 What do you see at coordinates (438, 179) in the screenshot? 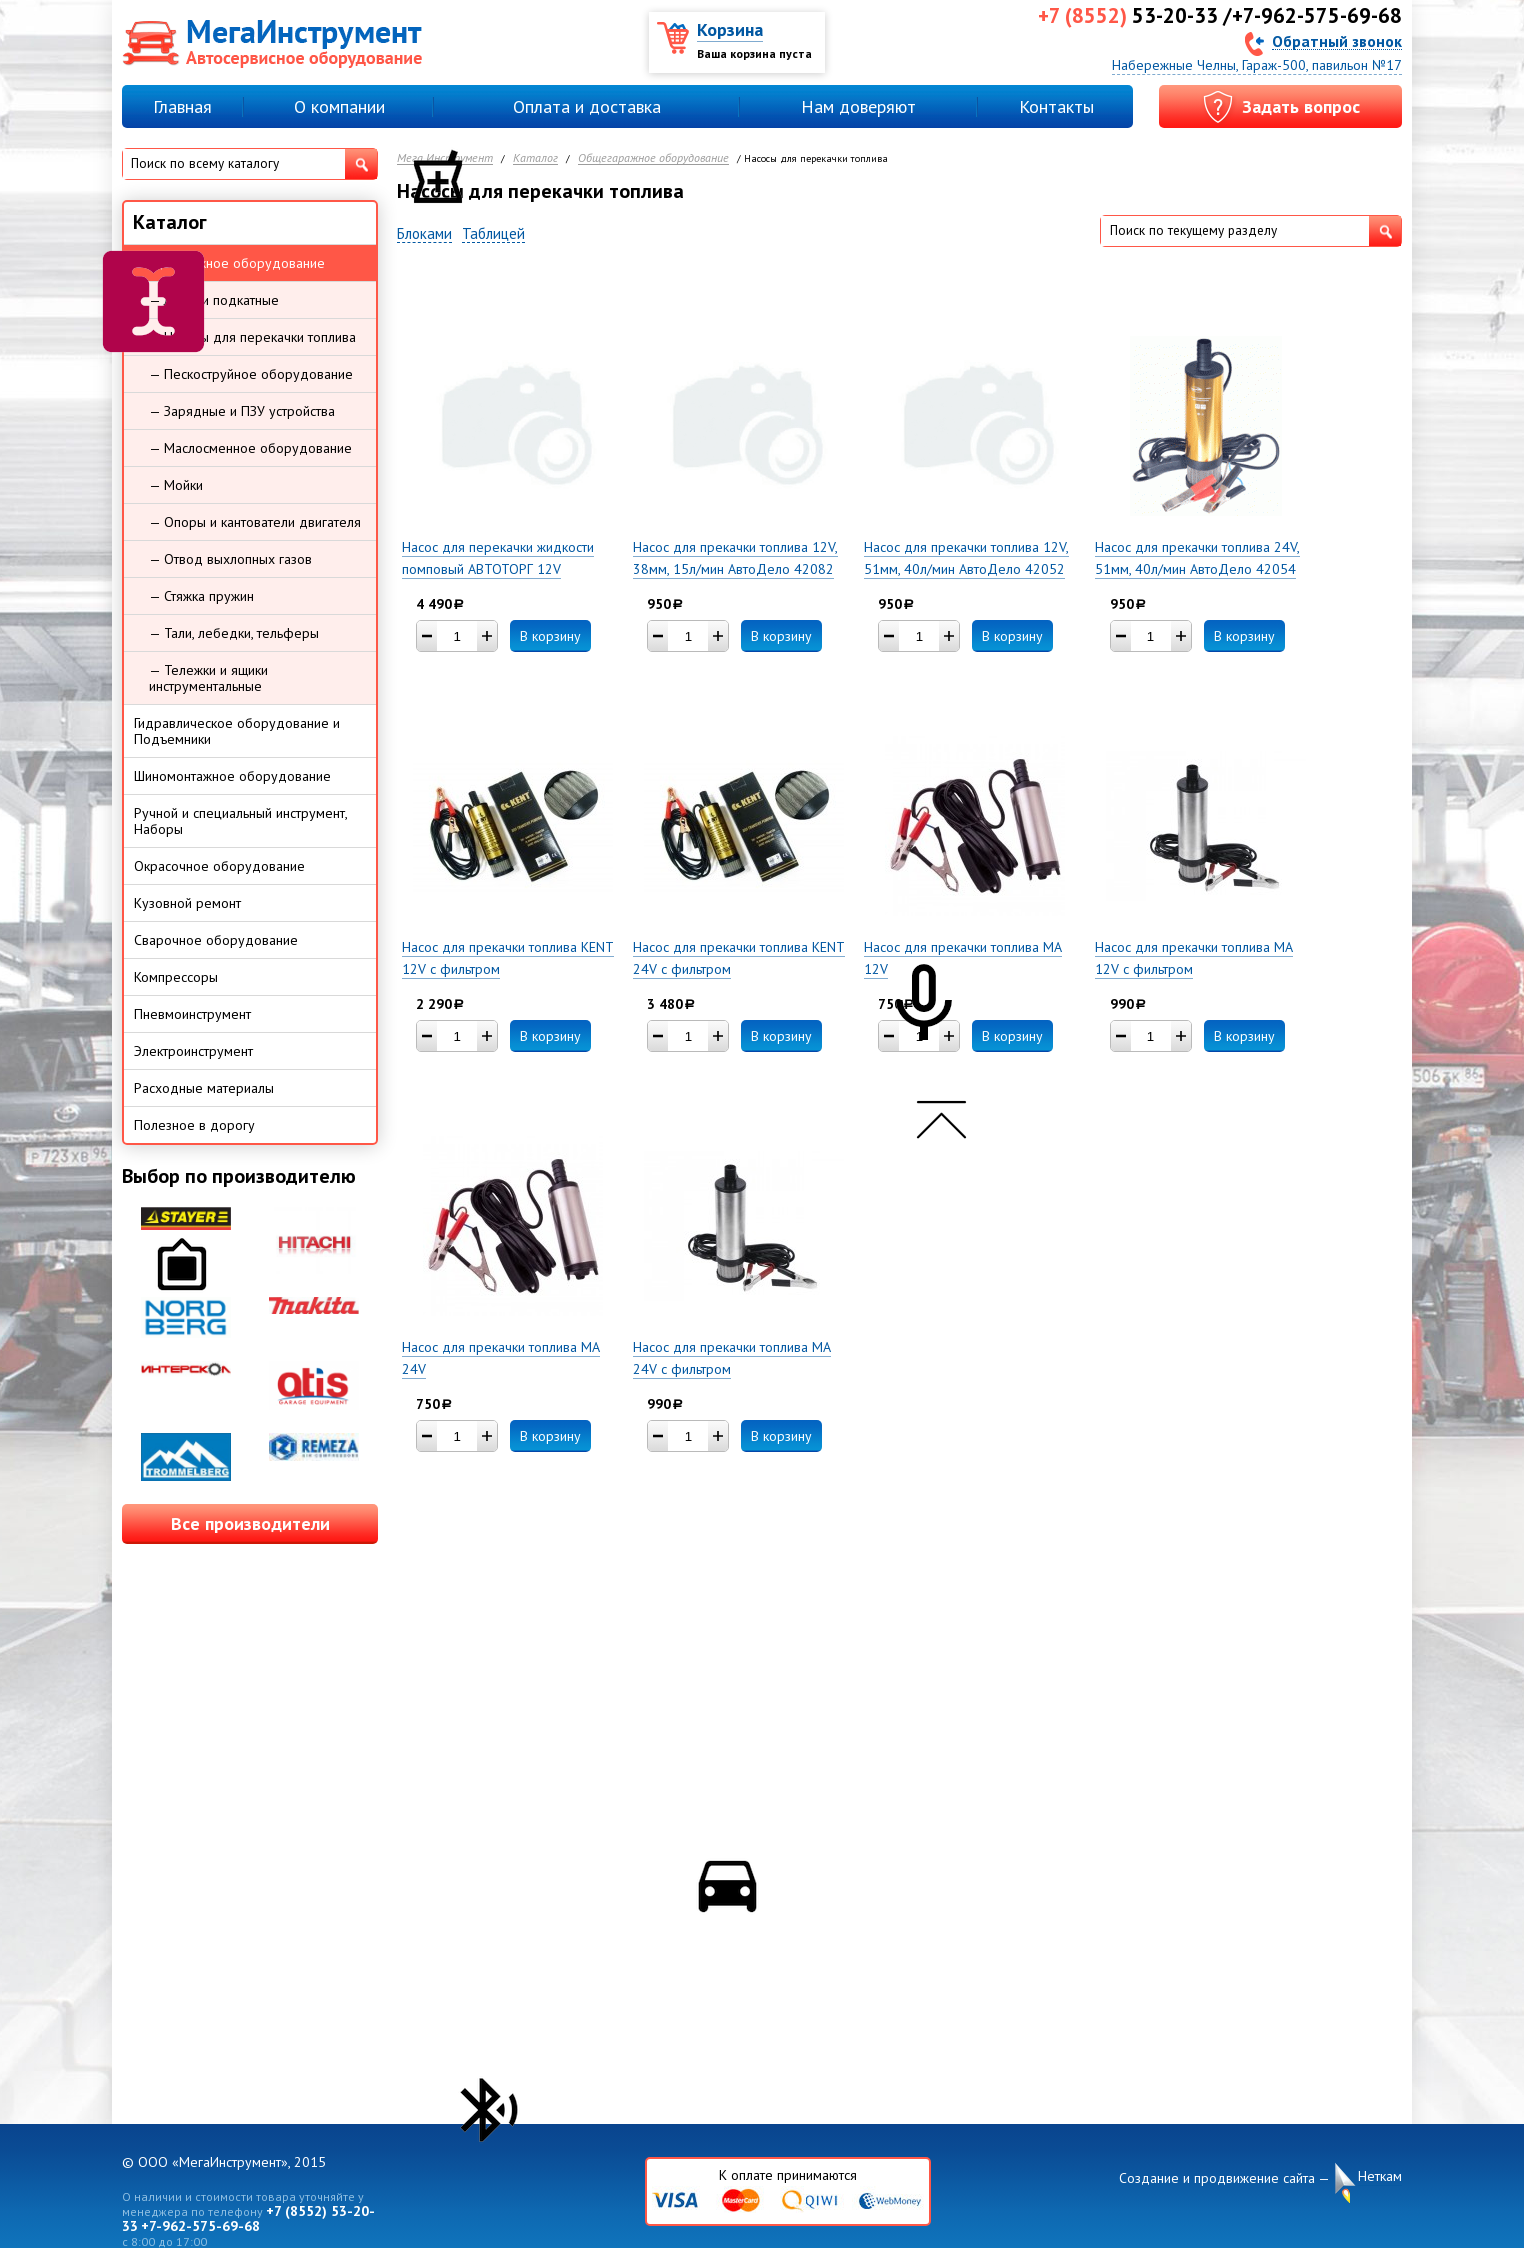
I see `find nearby pharmacies` at bounding box center [438, 179].